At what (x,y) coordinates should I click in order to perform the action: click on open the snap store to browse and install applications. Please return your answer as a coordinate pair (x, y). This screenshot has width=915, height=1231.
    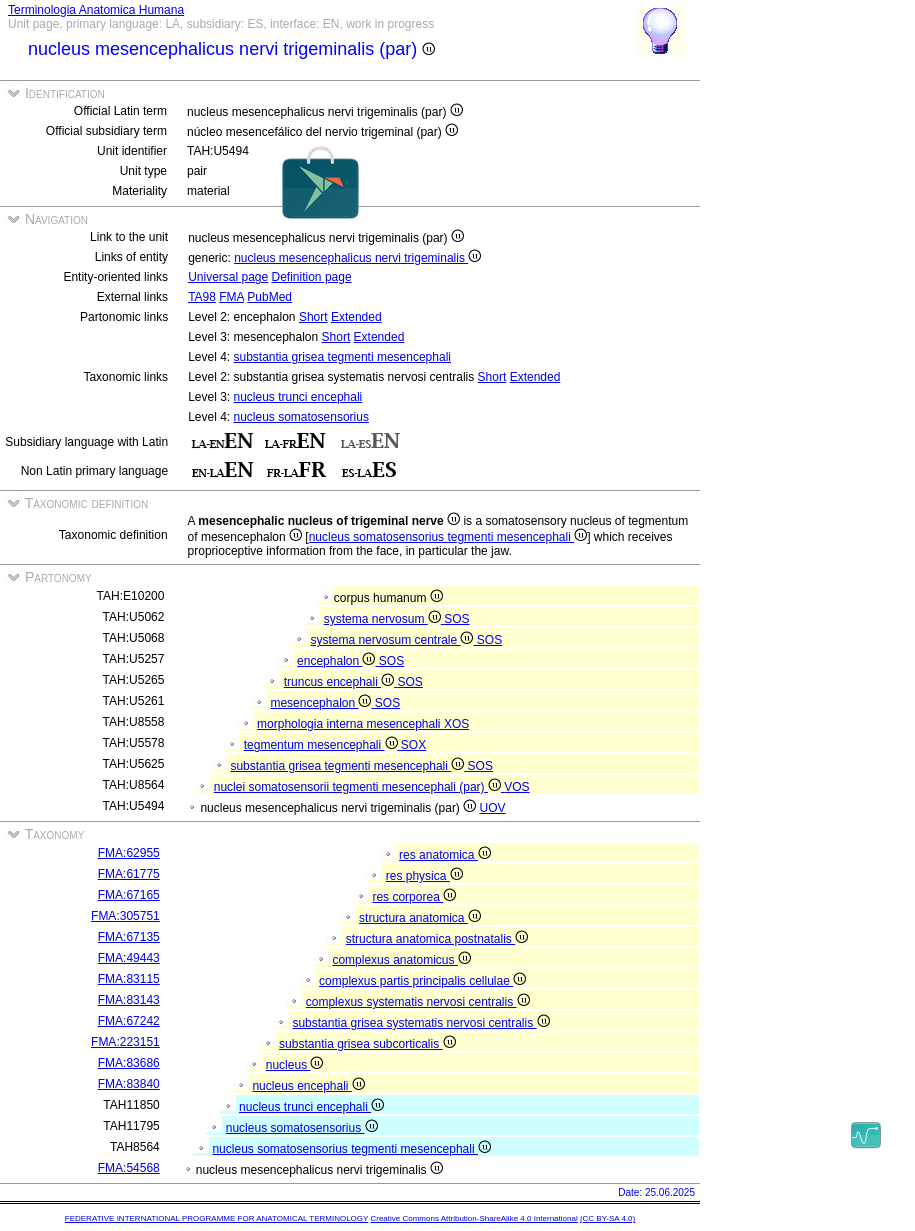
    Looking at the image, I should click on (320, 188).